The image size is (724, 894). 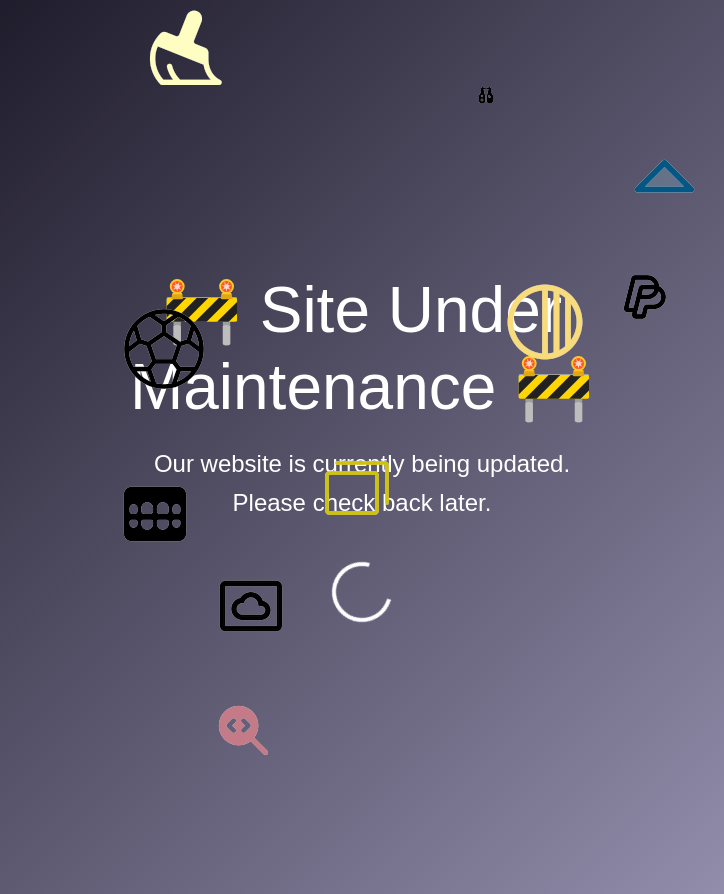 I want to click on clear or sweep away items, so click(x=184, y=50).